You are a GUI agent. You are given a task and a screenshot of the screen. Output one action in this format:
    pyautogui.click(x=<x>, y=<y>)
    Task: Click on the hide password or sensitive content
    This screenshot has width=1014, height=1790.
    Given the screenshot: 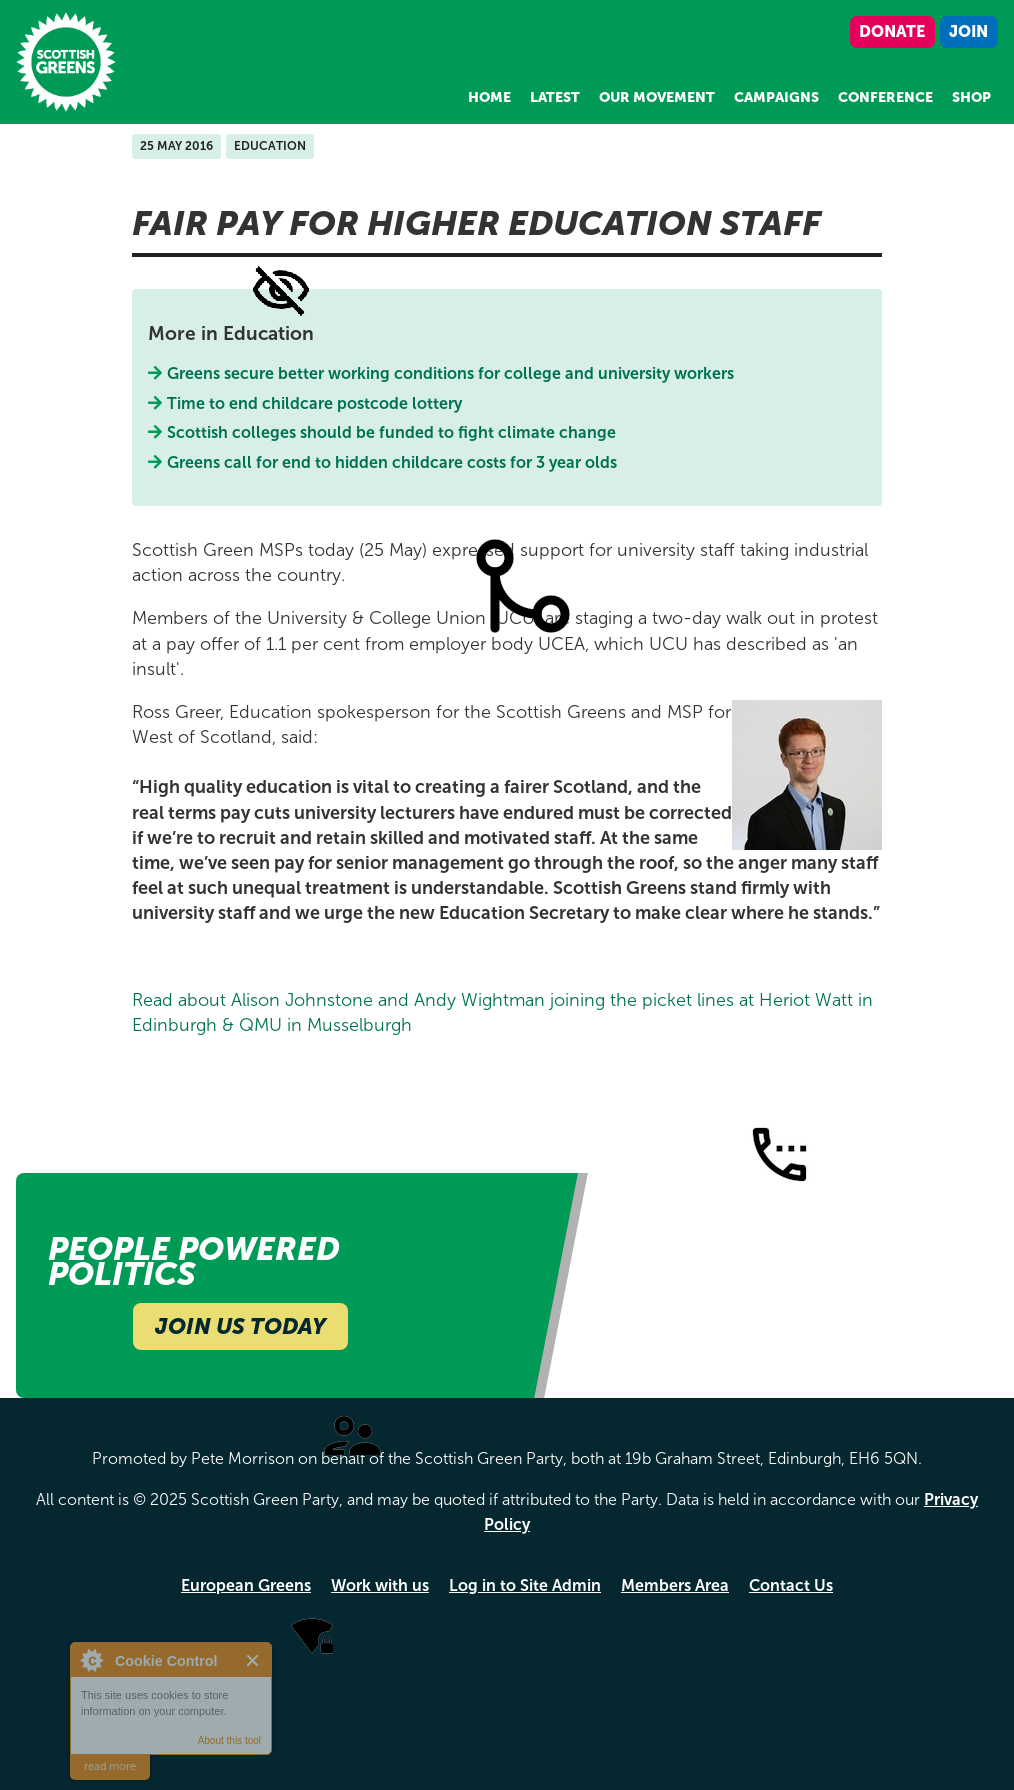 What is the action you would take?
    pyautogui.click(x=281, y=291)
    